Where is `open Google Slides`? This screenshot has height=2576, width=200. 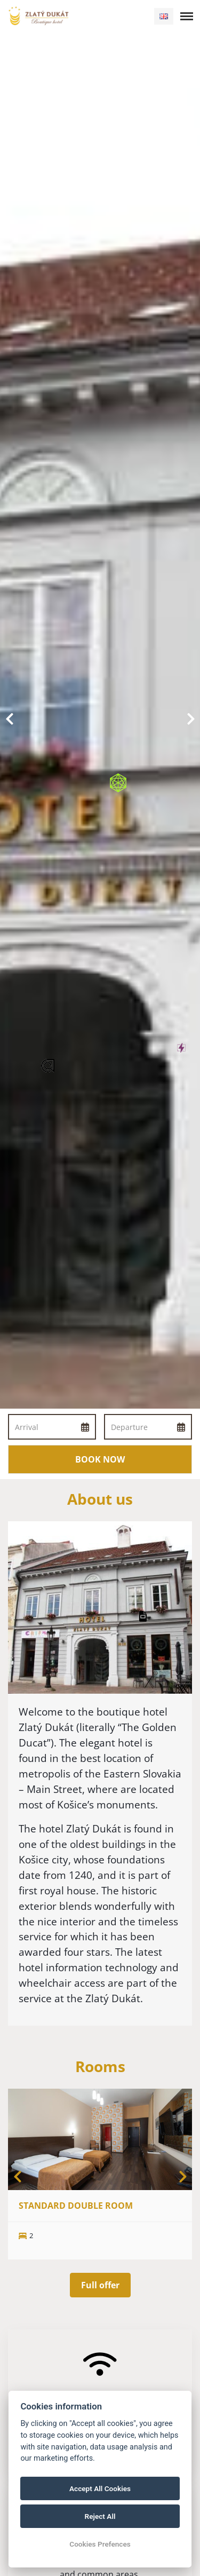 open Google Slides is located at coordinates (143, 1616).